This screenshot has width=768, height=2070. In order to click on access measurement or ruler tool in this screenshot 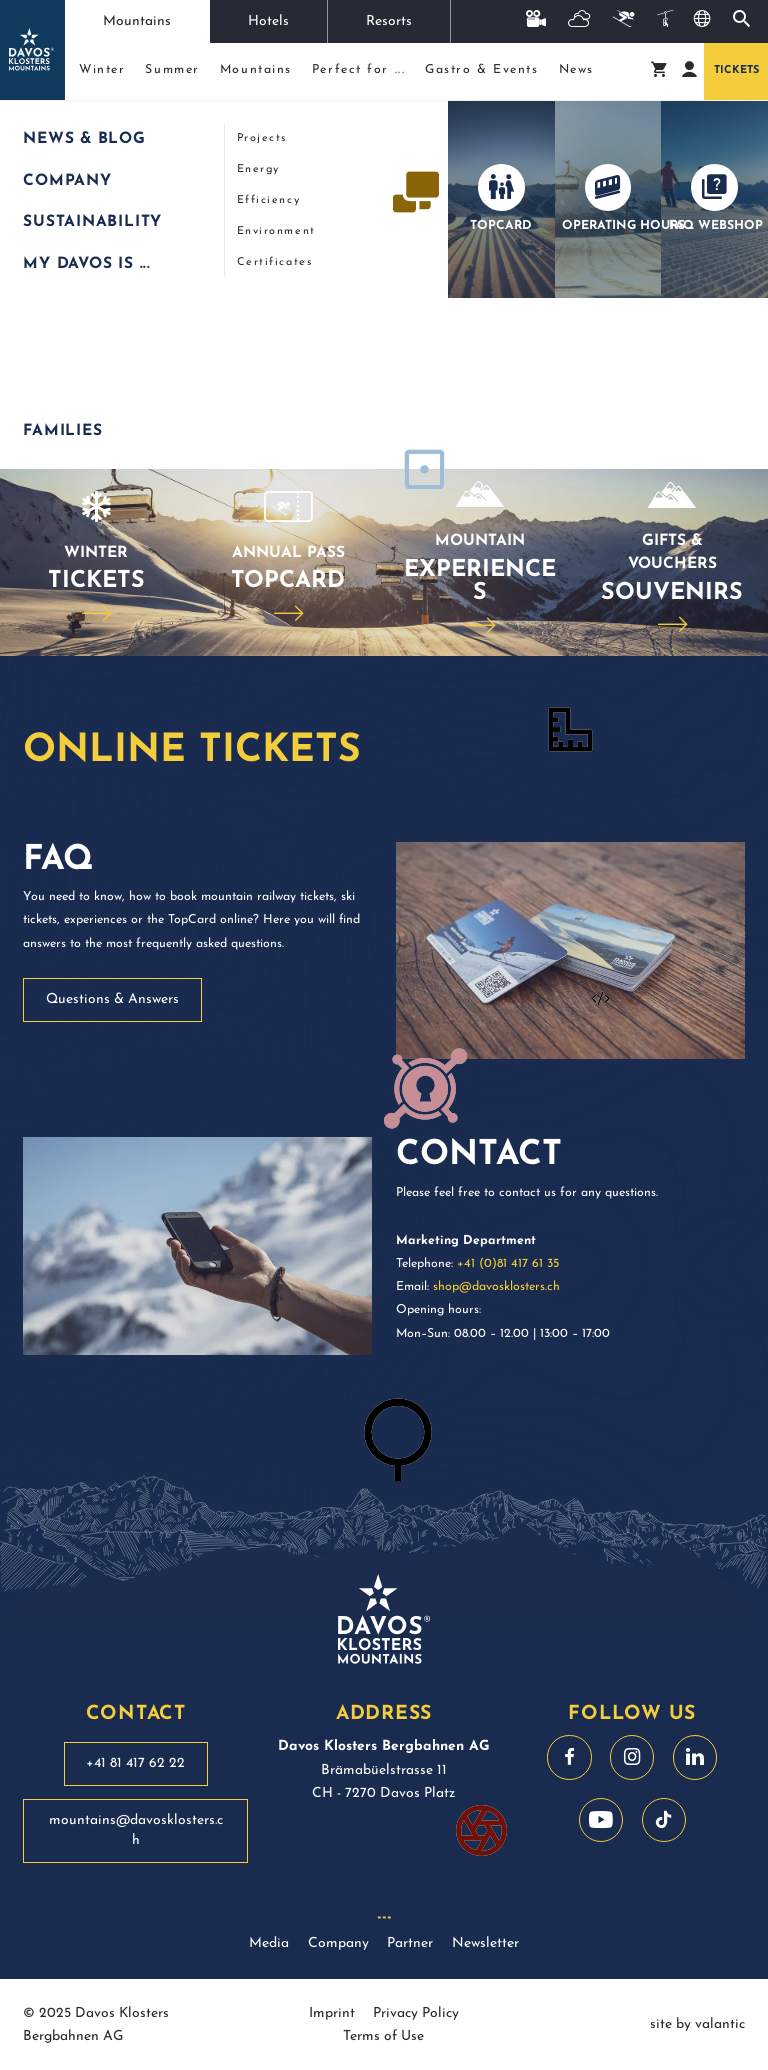, I will do `click(570, 729)`.